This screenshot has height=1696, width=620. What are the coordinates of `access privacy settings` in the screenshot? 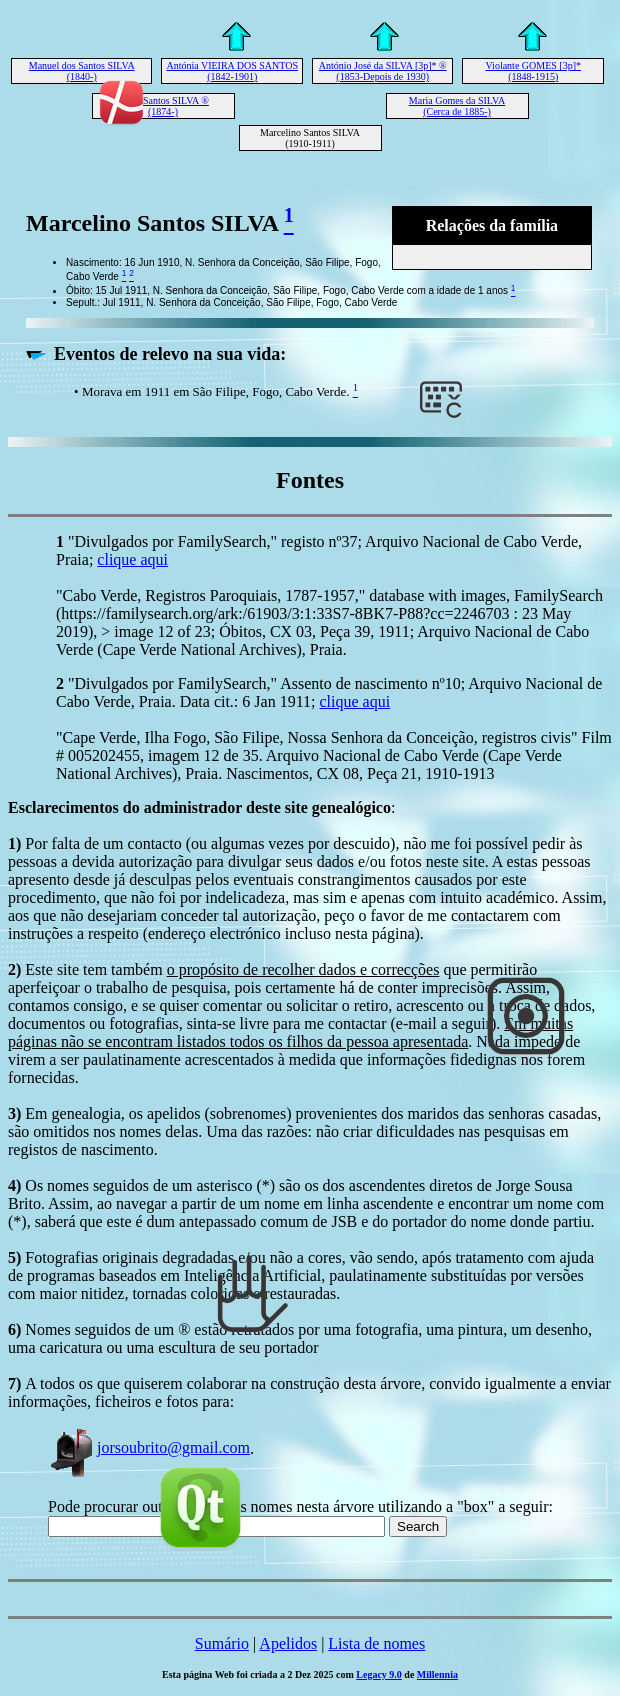 It's located at (251, 1293).